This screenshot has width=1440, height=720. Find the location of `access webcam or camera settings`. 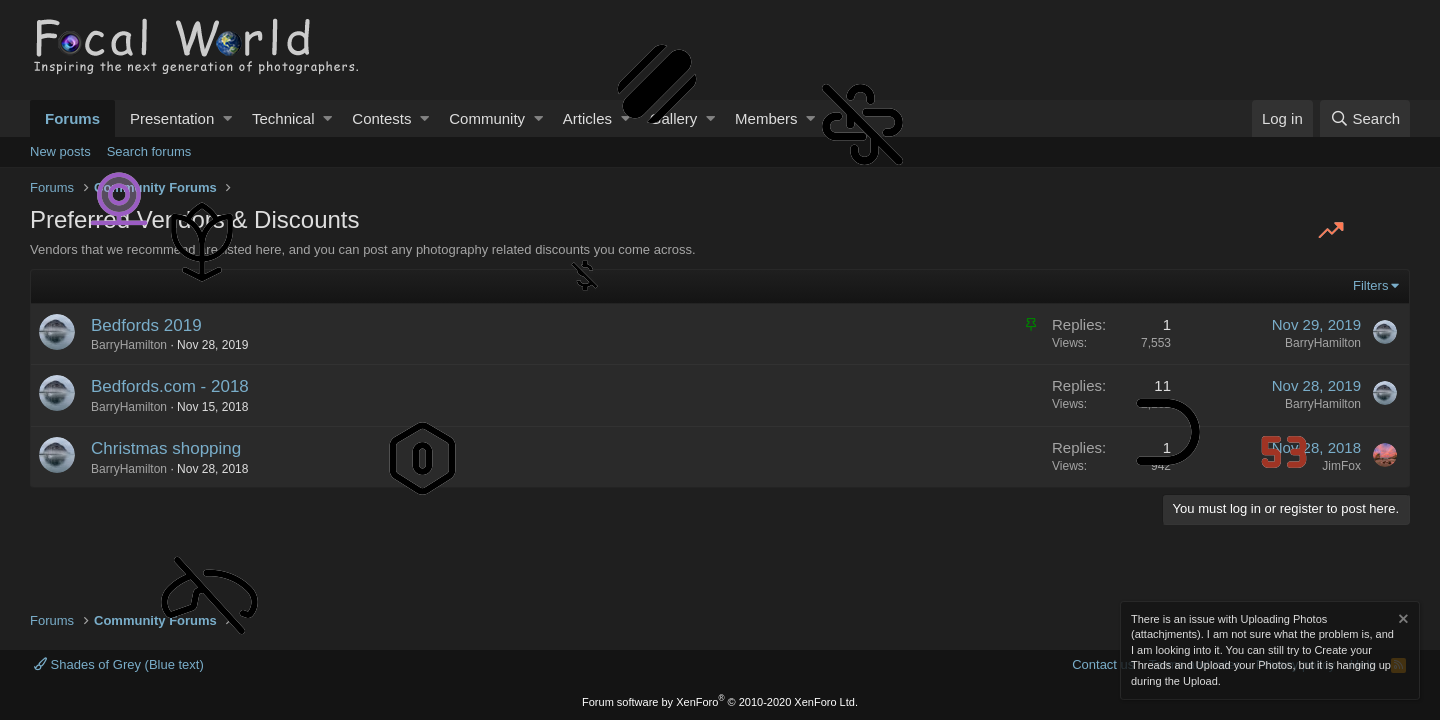

access webcam or camera settings is located at coordinates (119, 201).